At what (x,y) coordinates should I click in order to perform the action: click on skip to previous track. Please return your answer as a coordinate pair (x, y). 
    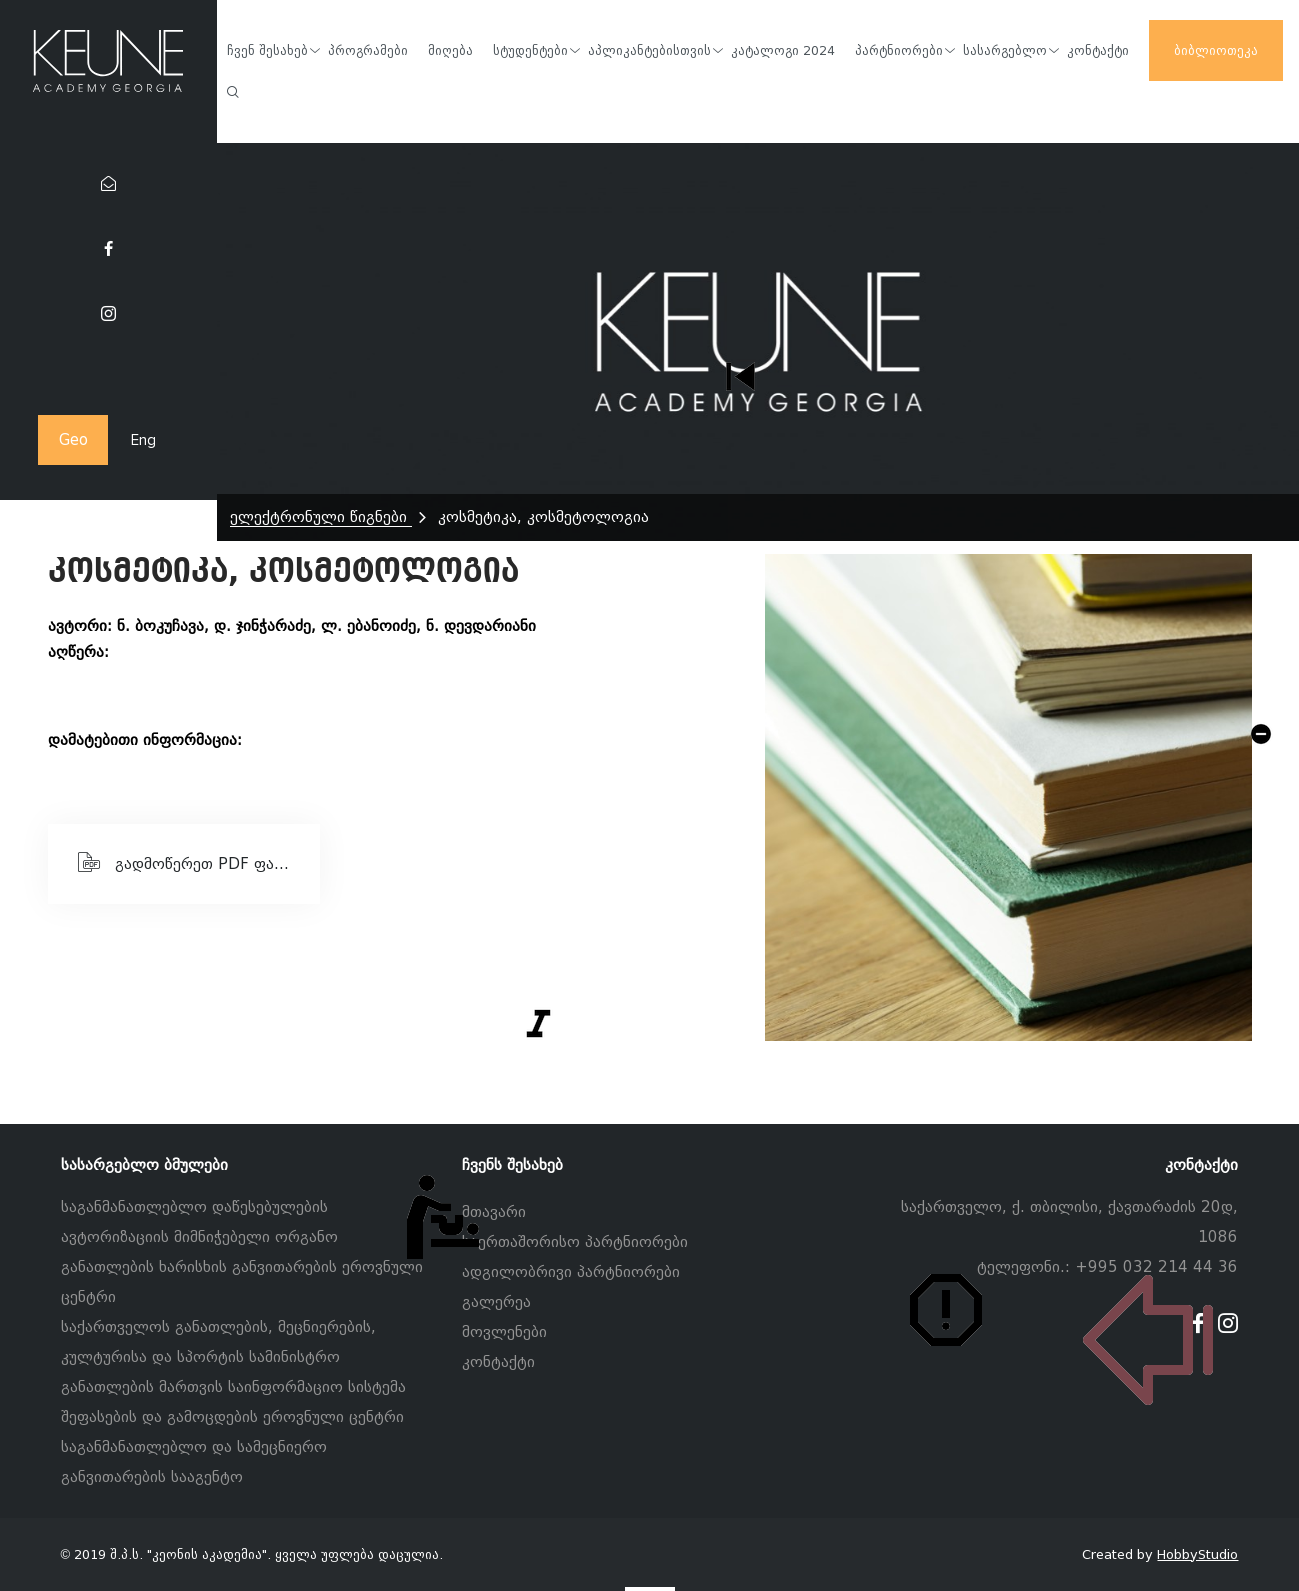
    Looking at the image, I should click on (740, 376).